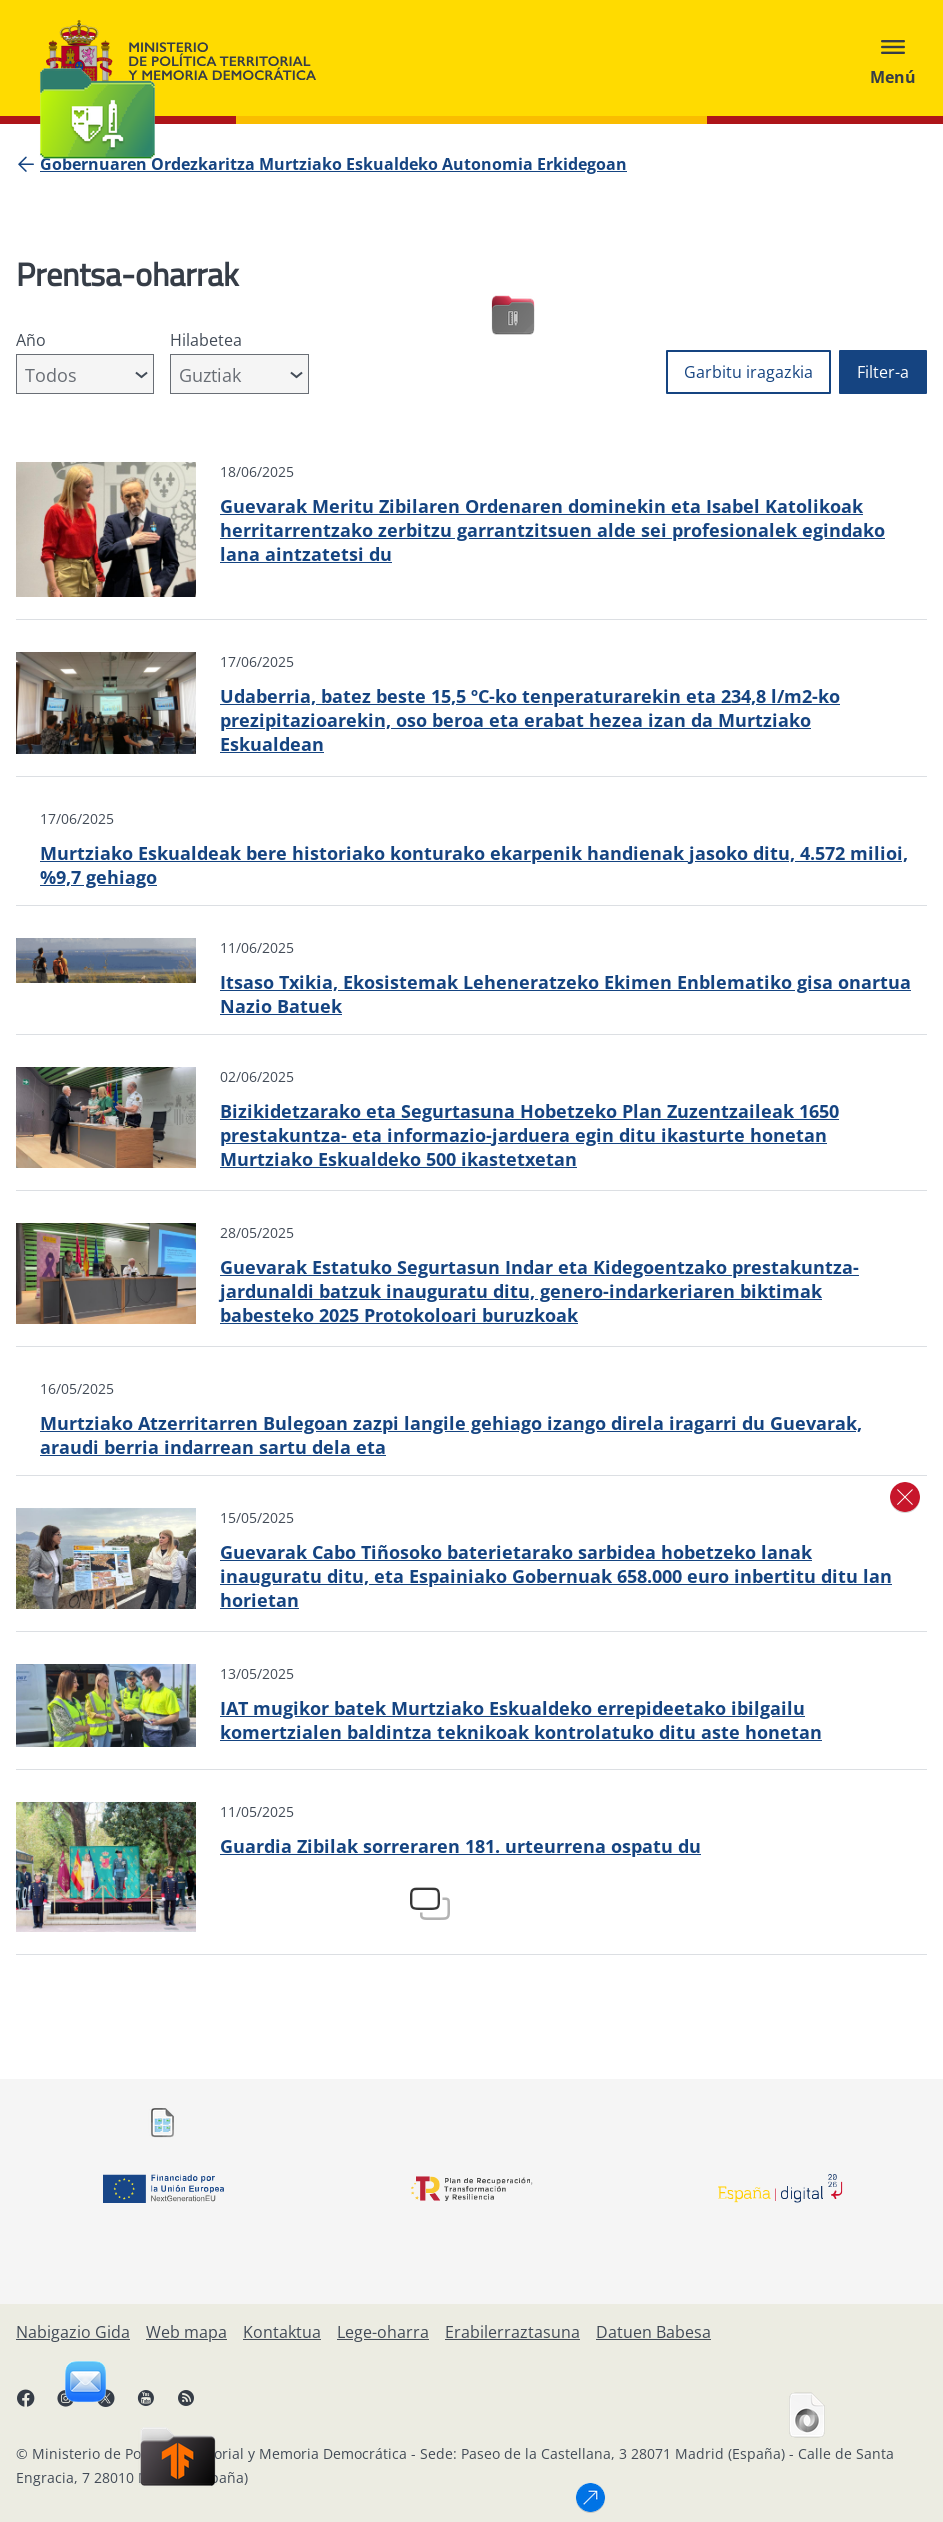 The image size is (943, 2522). What do you see at coordinates (590, 2497) in the screenshot?
I see `indicates a symbolic link or shortcut to another file` at bounding box center [590, 2497].